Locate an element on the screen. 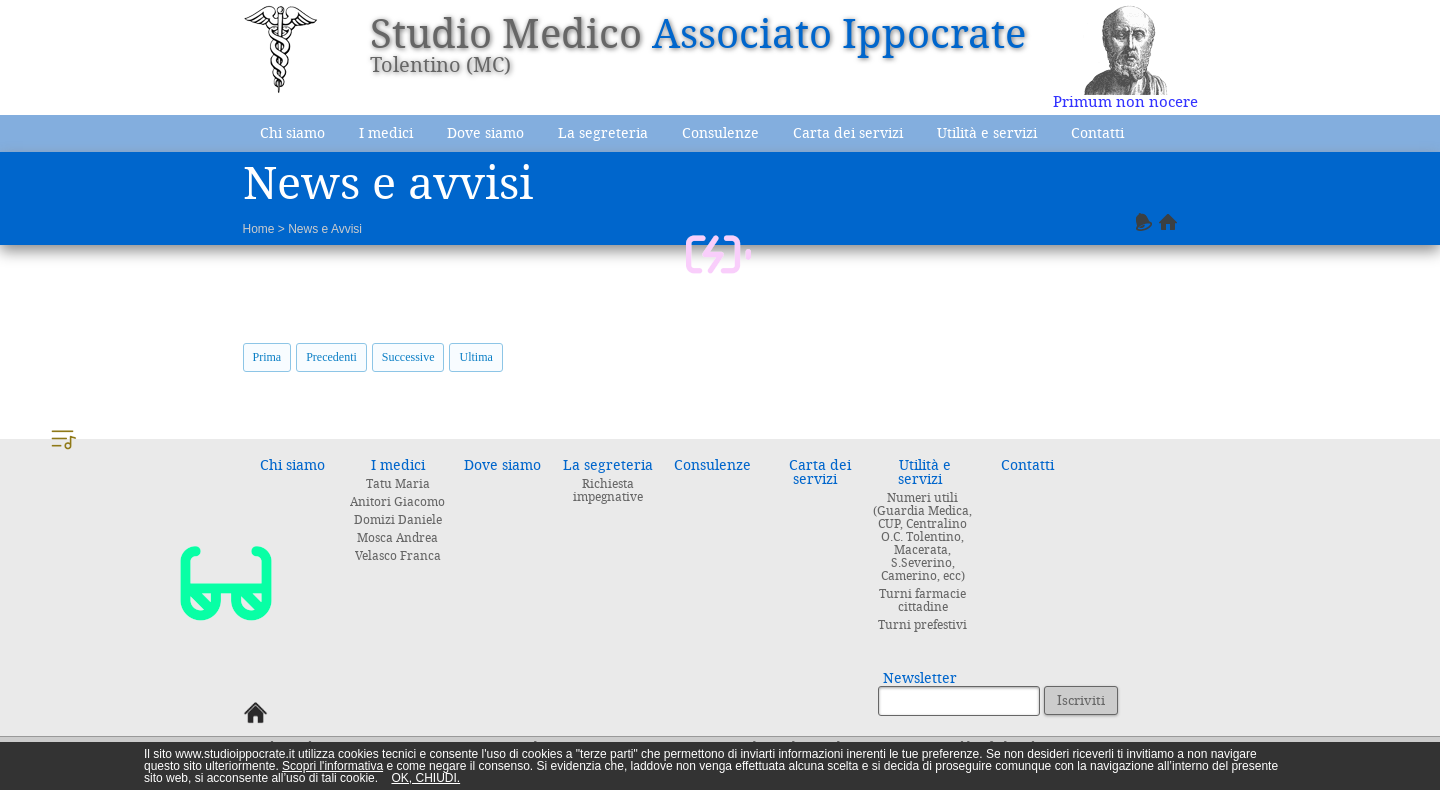 The image size is (1440, 790). indicates device is currently charging is located at coordinates (718, 254).